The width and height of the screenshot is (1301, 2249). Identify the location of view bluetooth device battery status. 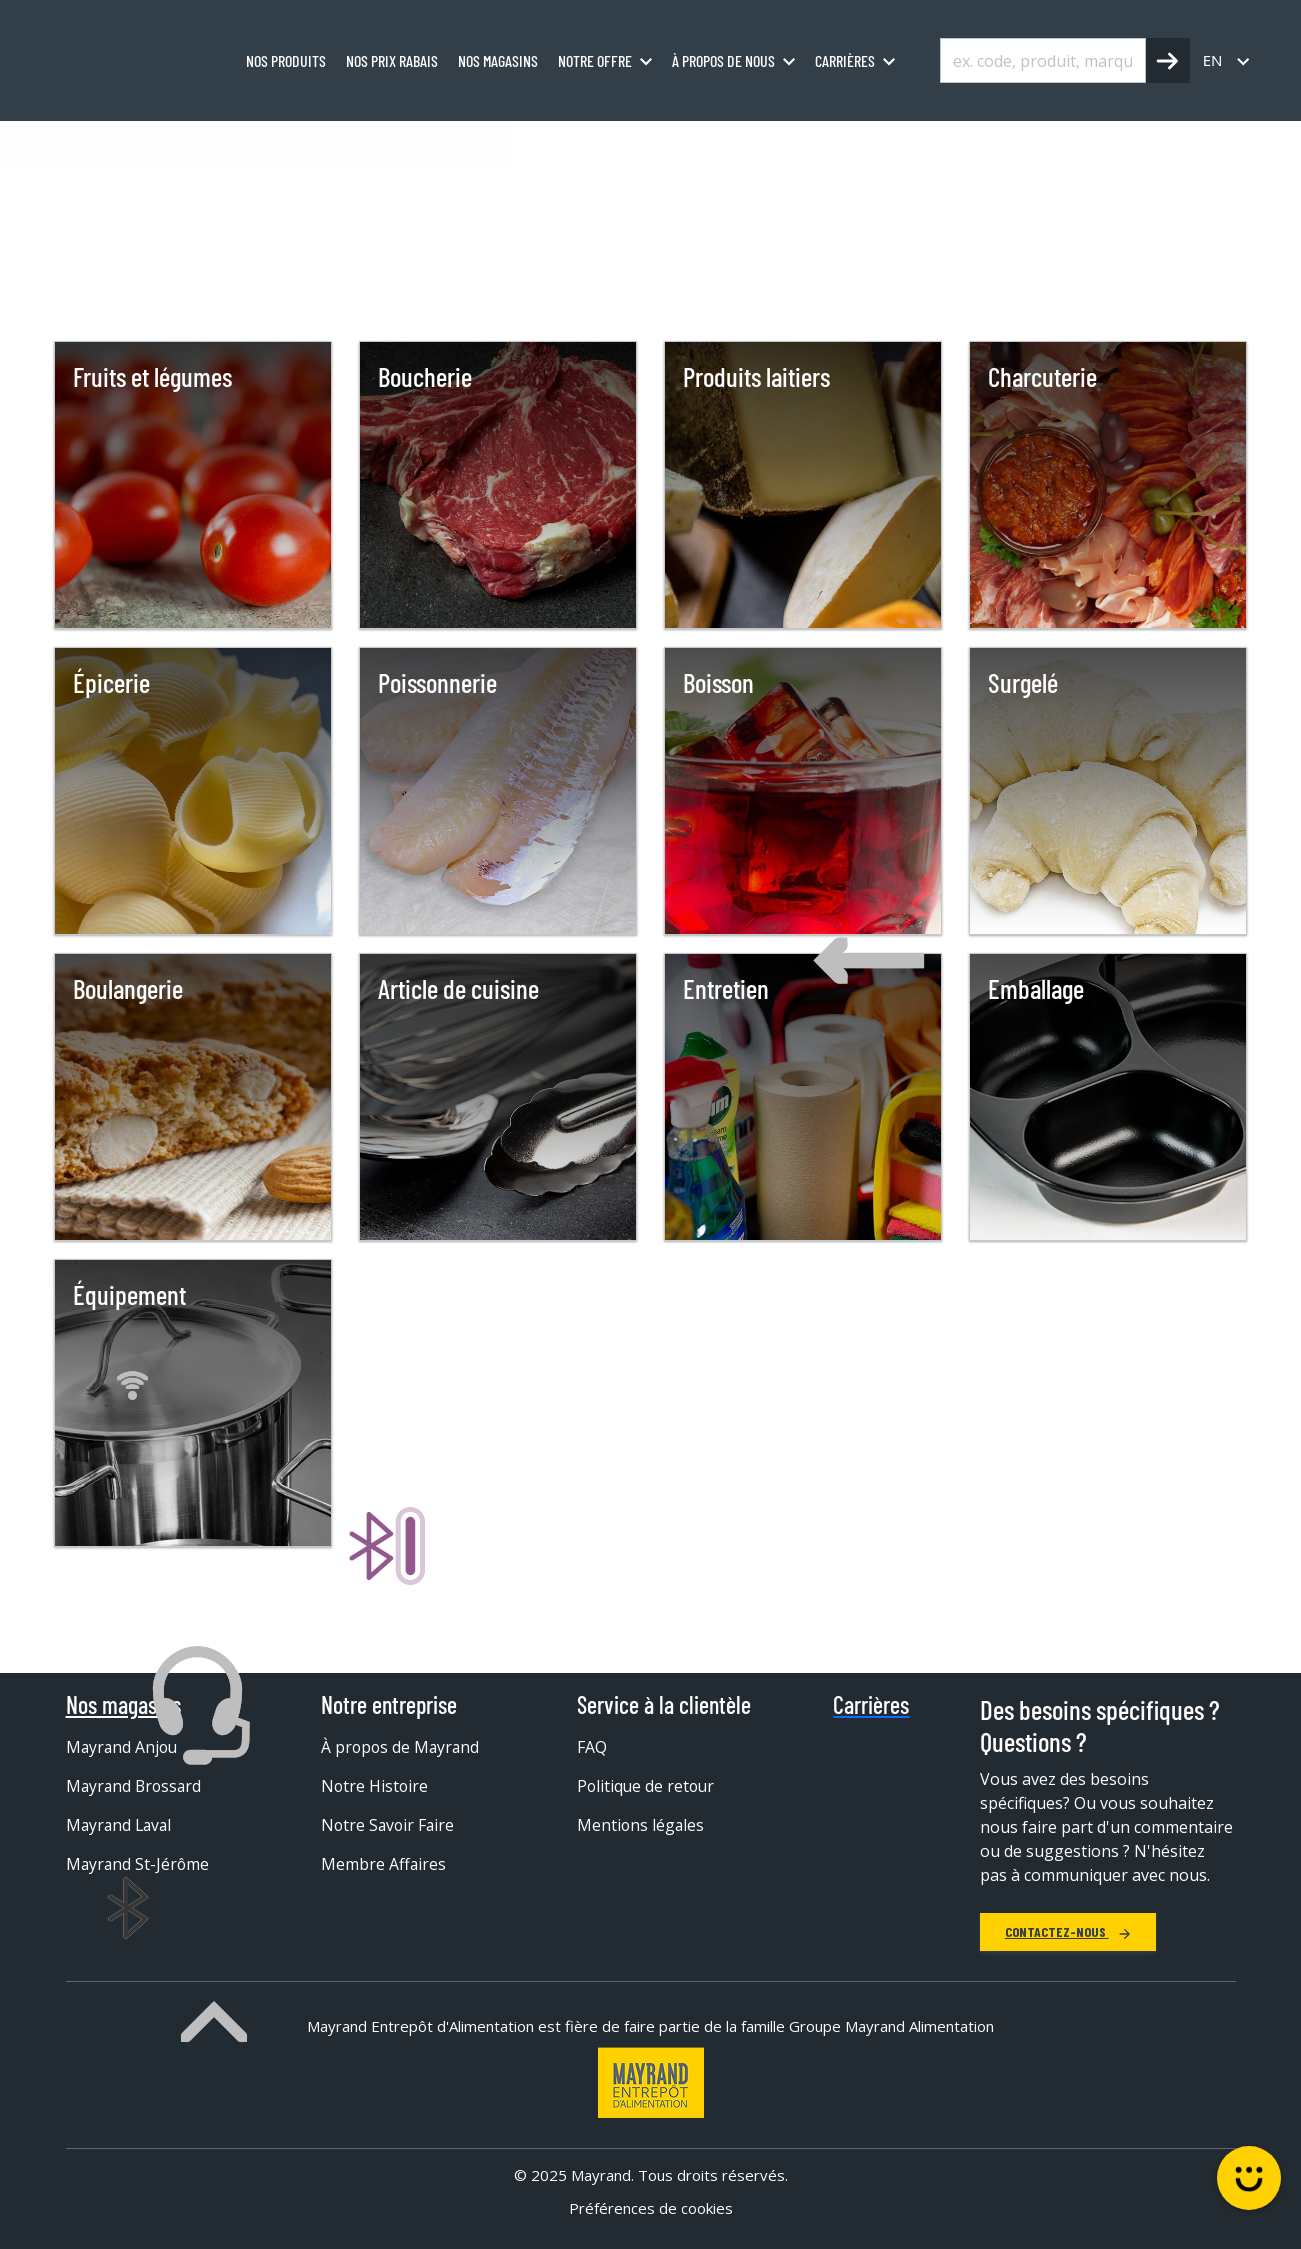
(386, 1546).